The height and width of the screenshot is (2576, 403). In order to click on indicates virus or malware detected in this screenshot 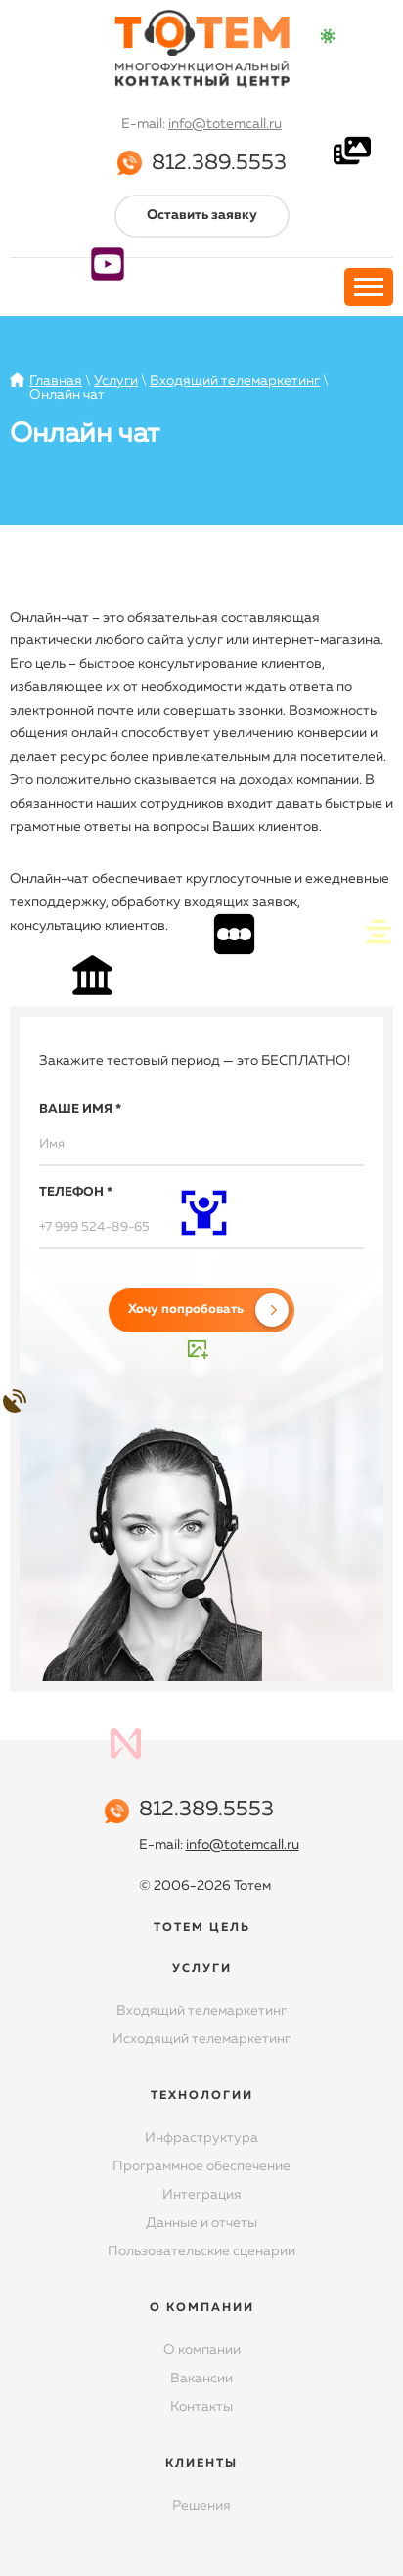, I will do `click(328, 36)`.